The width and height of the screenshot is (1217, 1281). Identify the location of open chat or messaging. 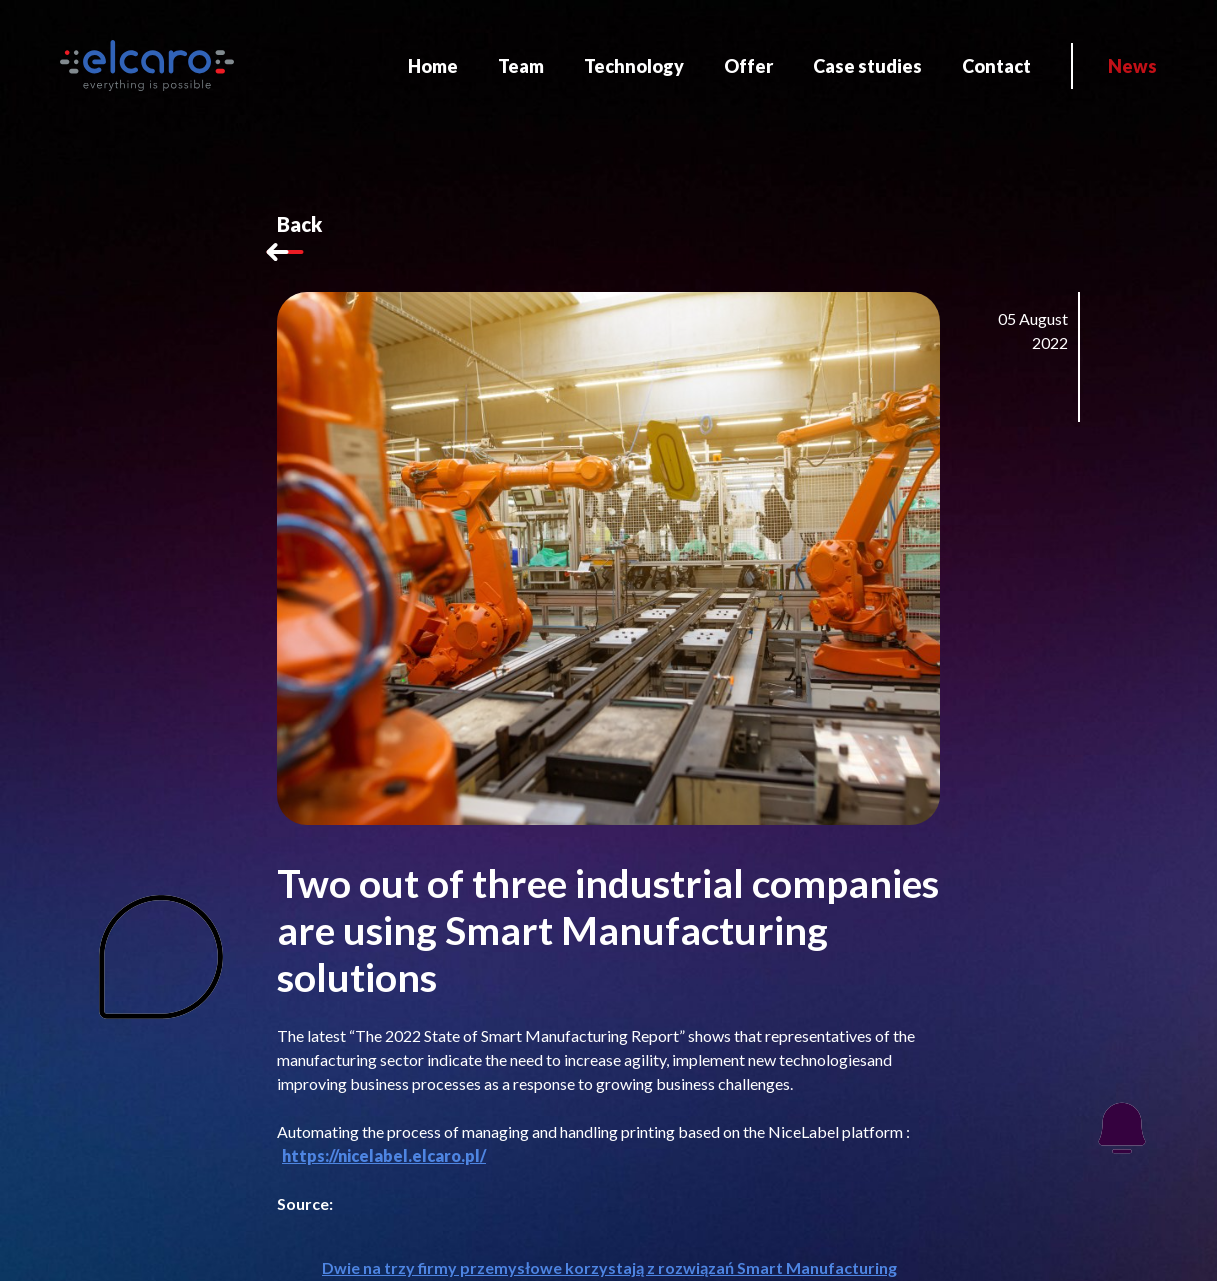
(158, 959).